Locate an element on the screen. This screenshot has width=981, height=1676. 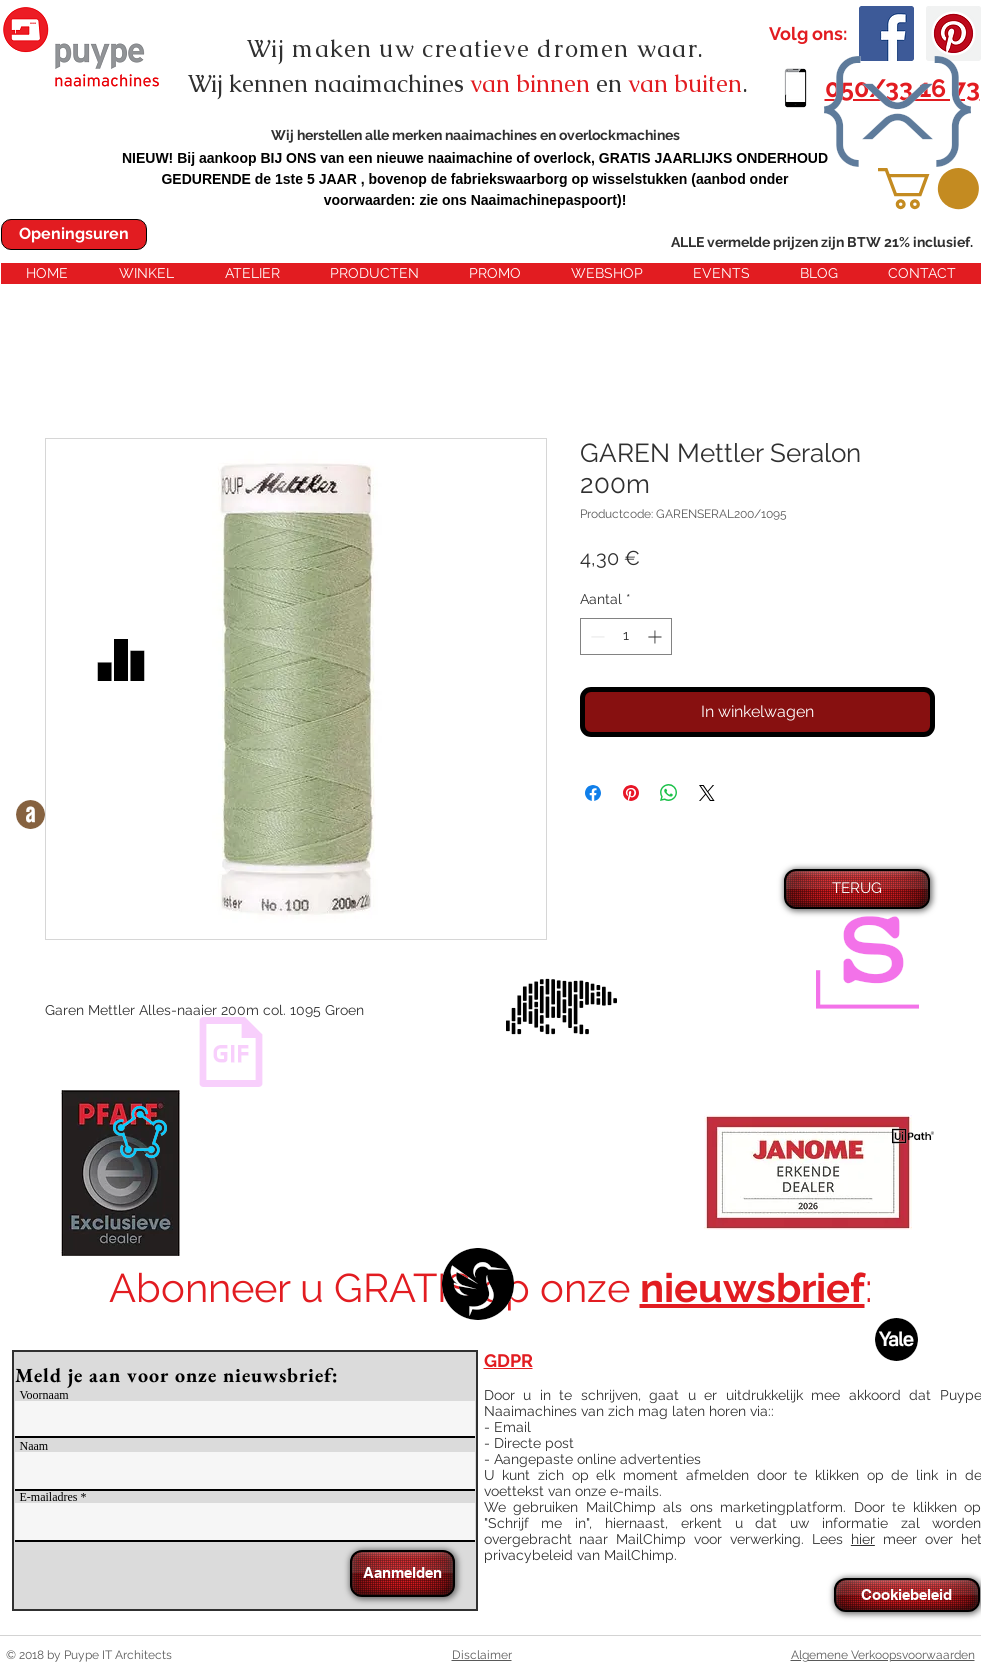
lubuntu linux distribution logo is located at coordinates (478, 1284).